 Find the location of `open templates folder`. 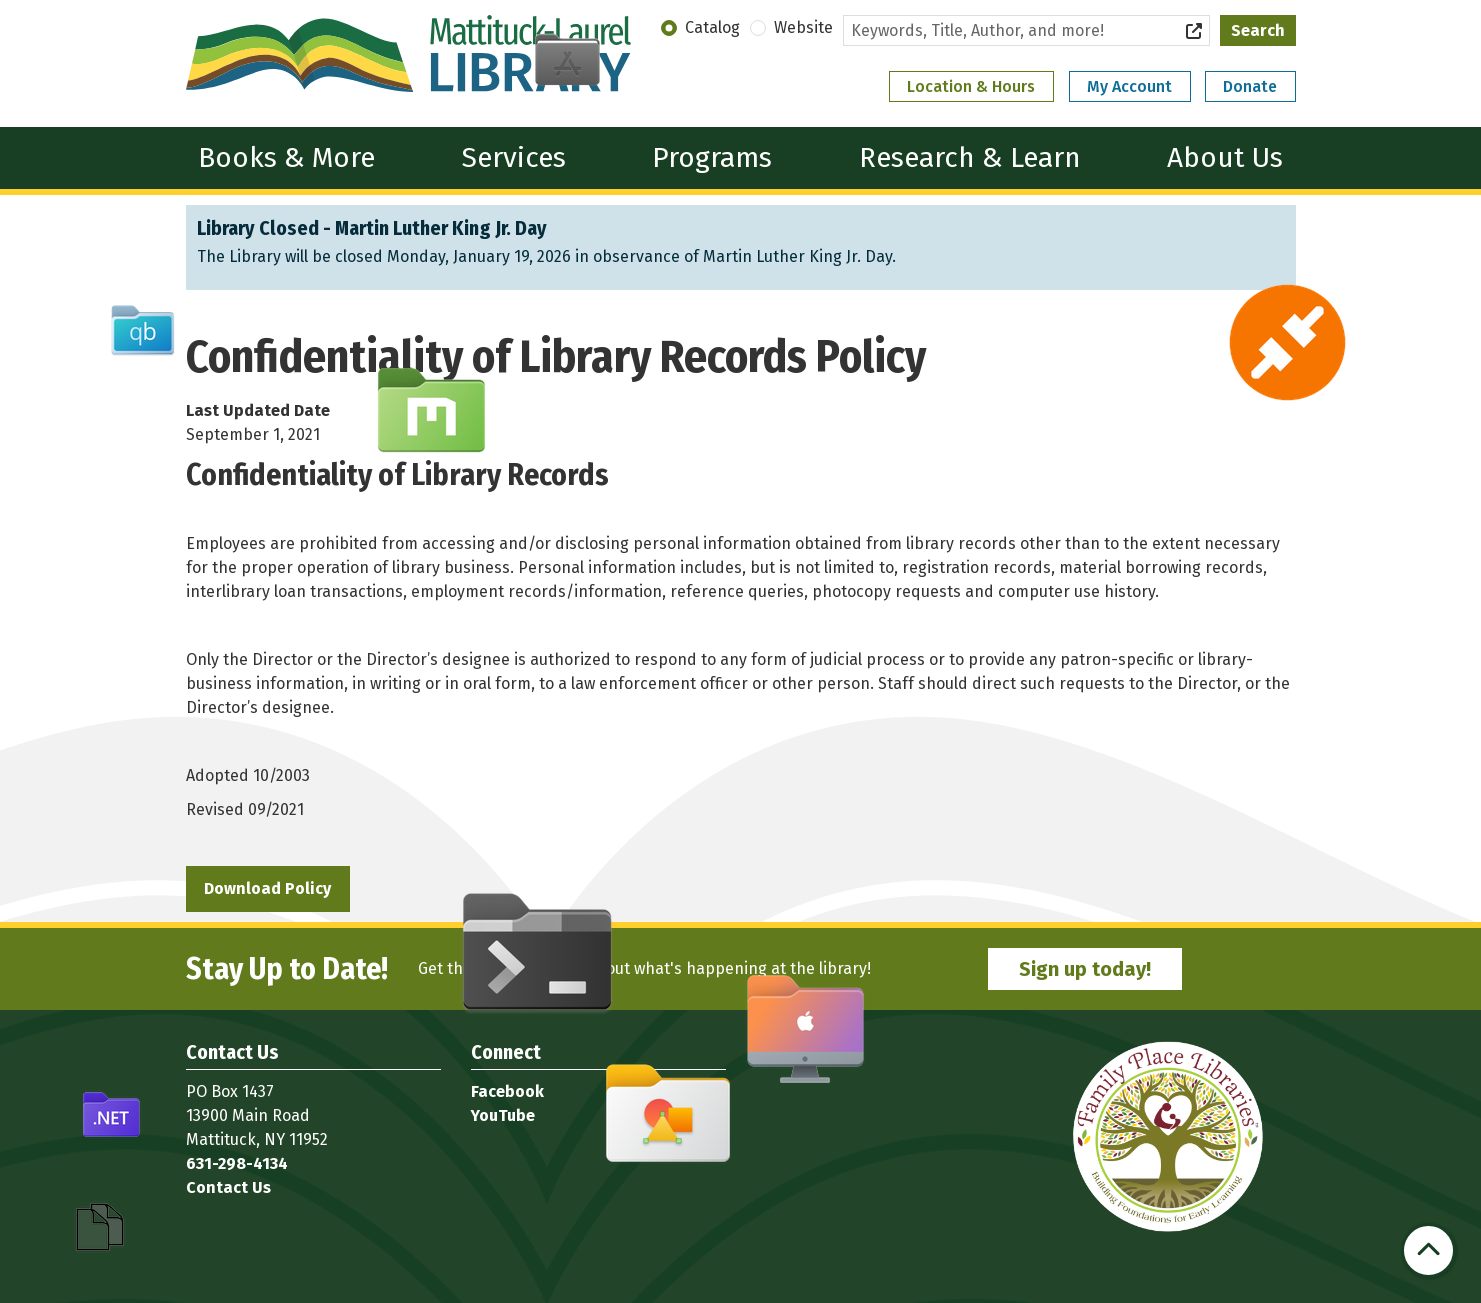

open templates folder is located at coordinates (567, 59).